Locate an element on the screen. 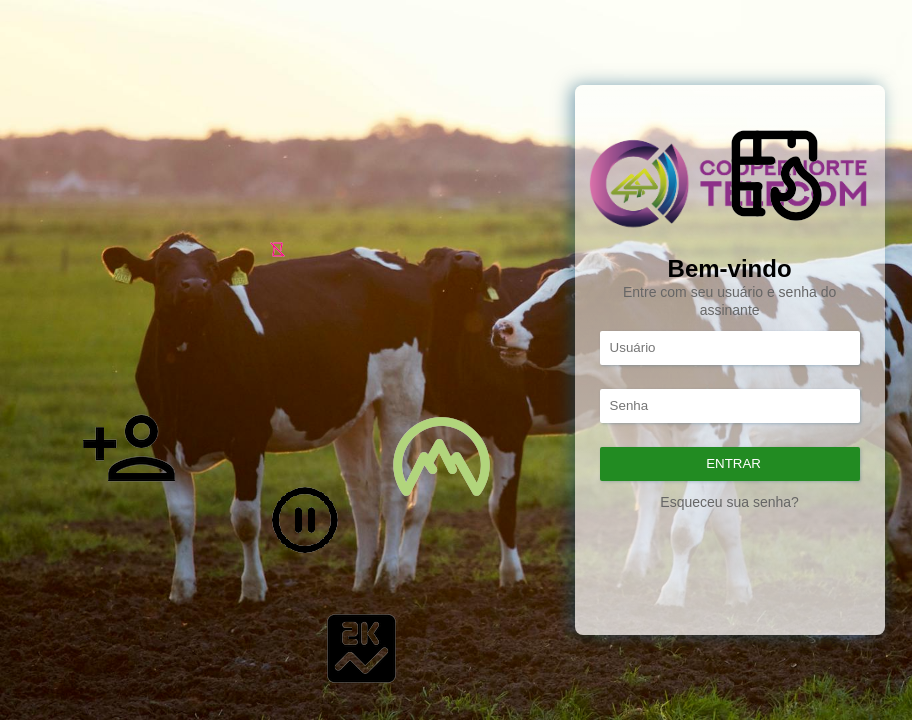 The height and width of the screenshot is (720, 912). add a new contact is located at coordinates (129, 448).